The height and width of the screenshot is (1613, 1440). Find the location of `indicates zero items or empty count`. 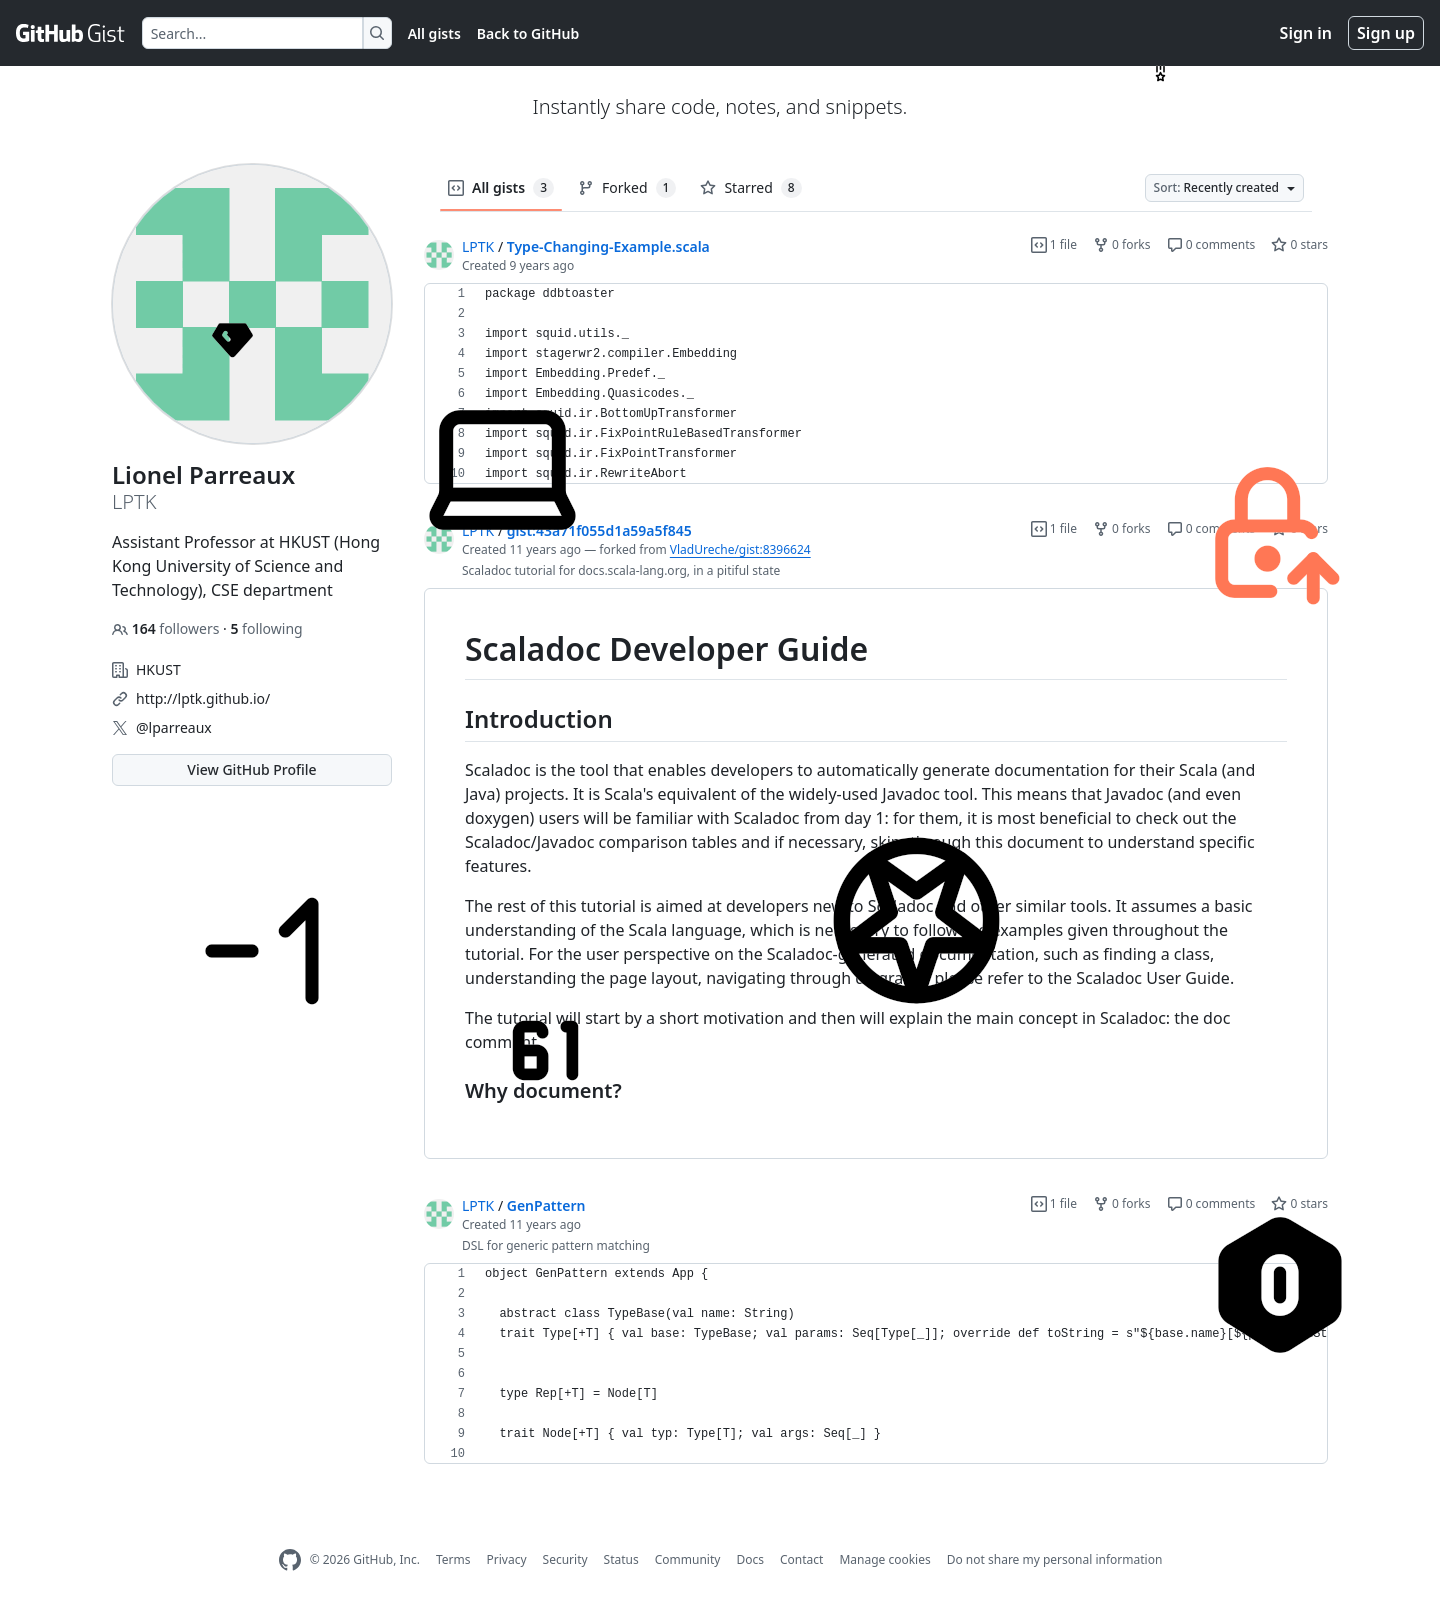

indicates zero items or empty count is located at coordinates (1280, 1285).